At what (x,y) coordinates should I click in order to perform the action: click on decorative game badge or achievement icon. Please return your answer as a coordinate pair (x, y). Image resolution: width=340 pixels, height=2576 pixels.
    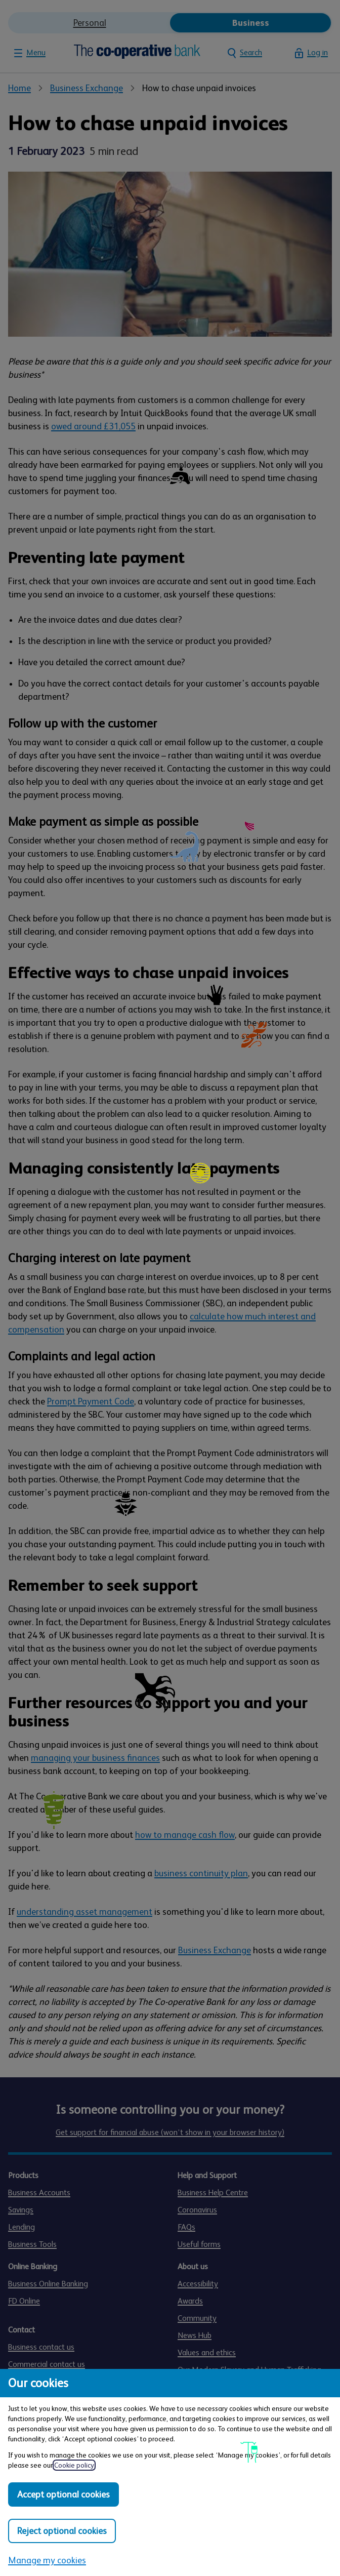
    Looking at the image, I should click on (200, 1173).